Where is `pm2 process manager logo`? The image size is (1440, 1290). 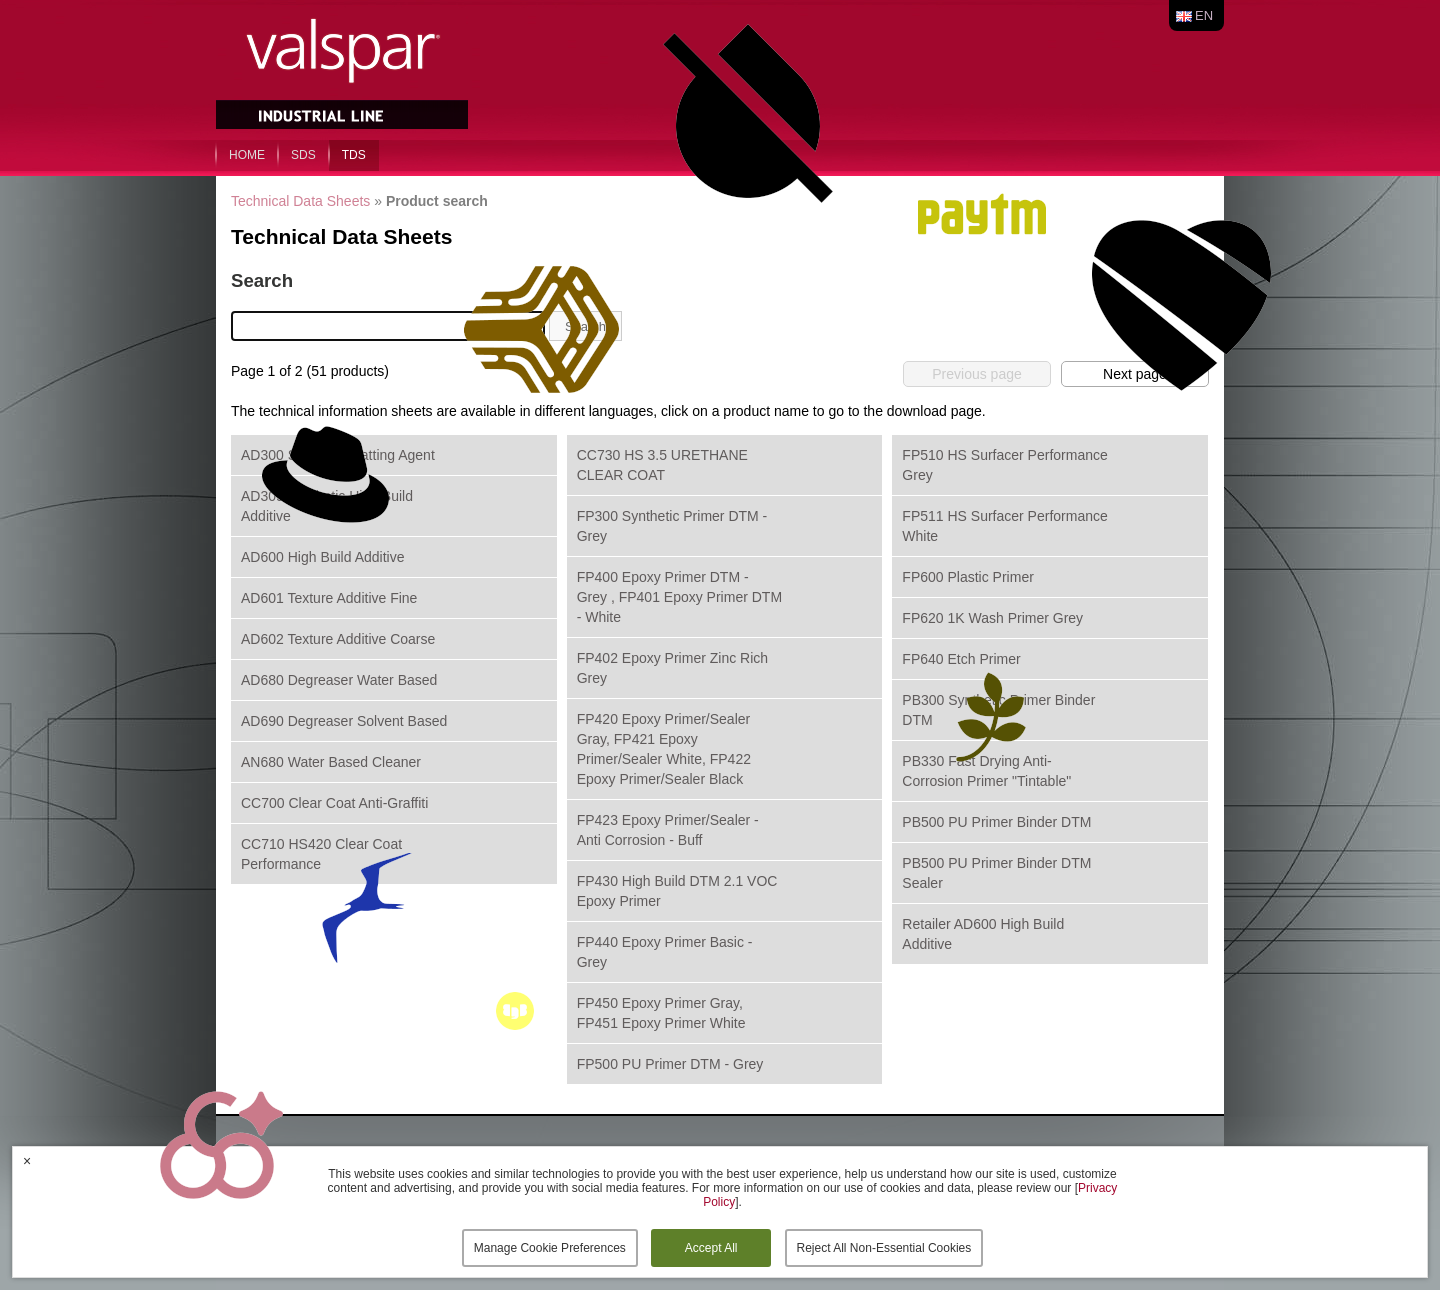 pm2 process manager logo is located at coordinates (541, 329).